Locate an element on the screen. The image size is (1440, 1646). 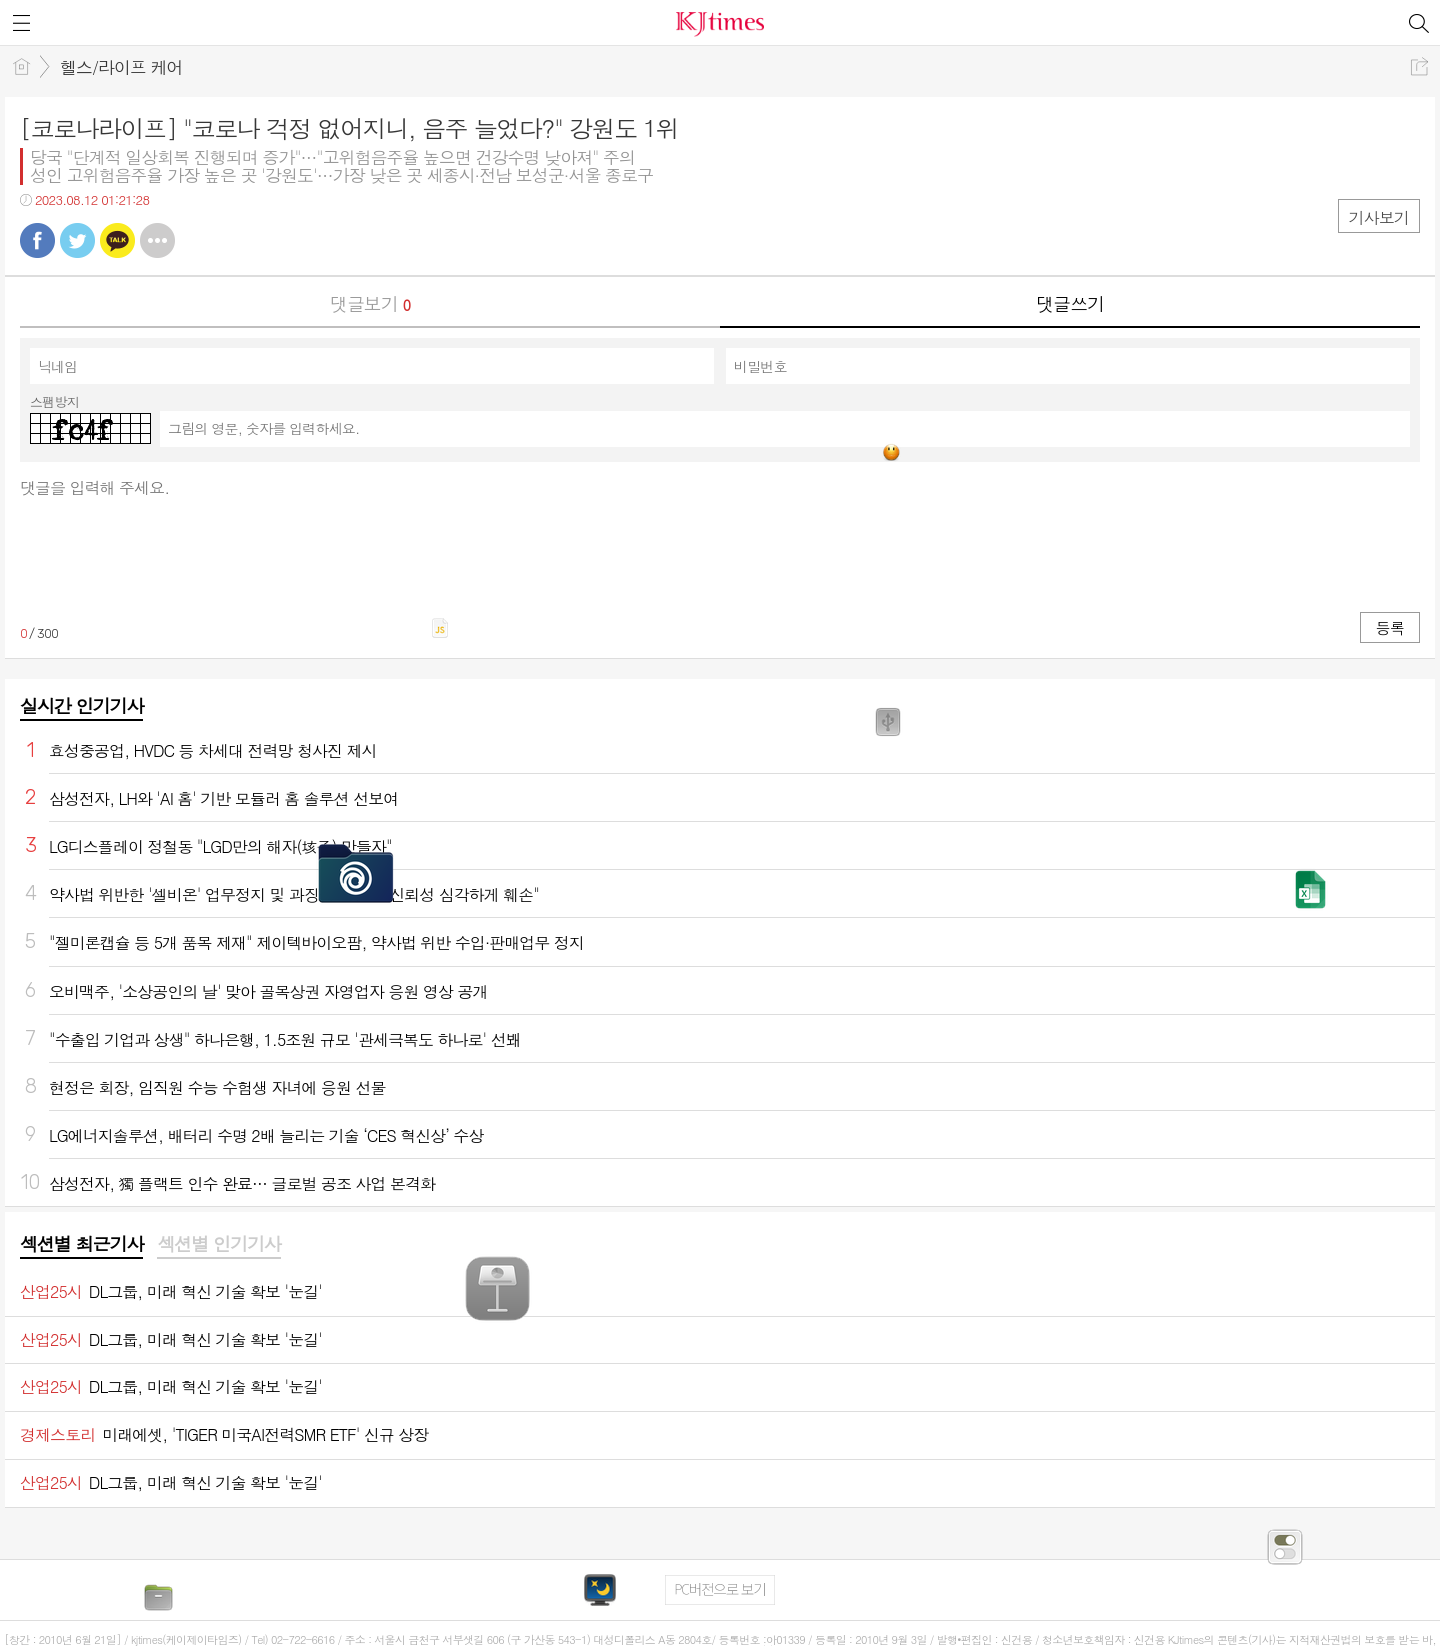
open a microsoft excel spreadsheet file is located at coordinates (1310, 889).